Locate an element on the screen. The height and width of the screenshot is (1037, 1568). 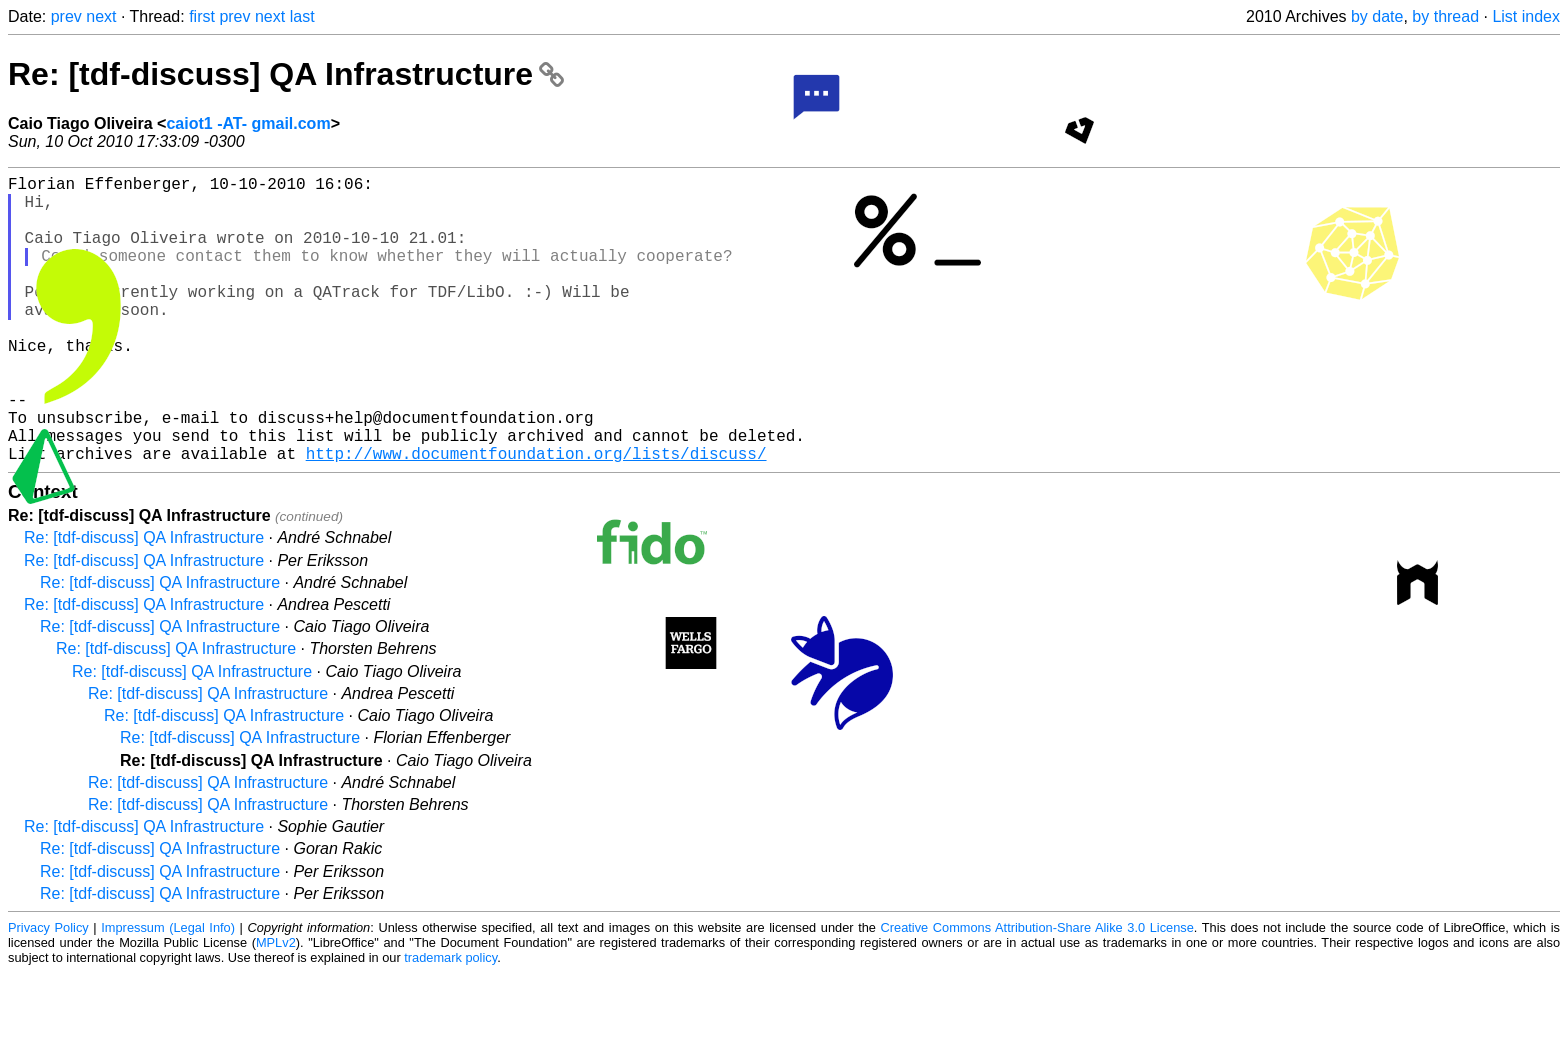
open the Wells Fargo banking app is located at coordinates (691, 643).